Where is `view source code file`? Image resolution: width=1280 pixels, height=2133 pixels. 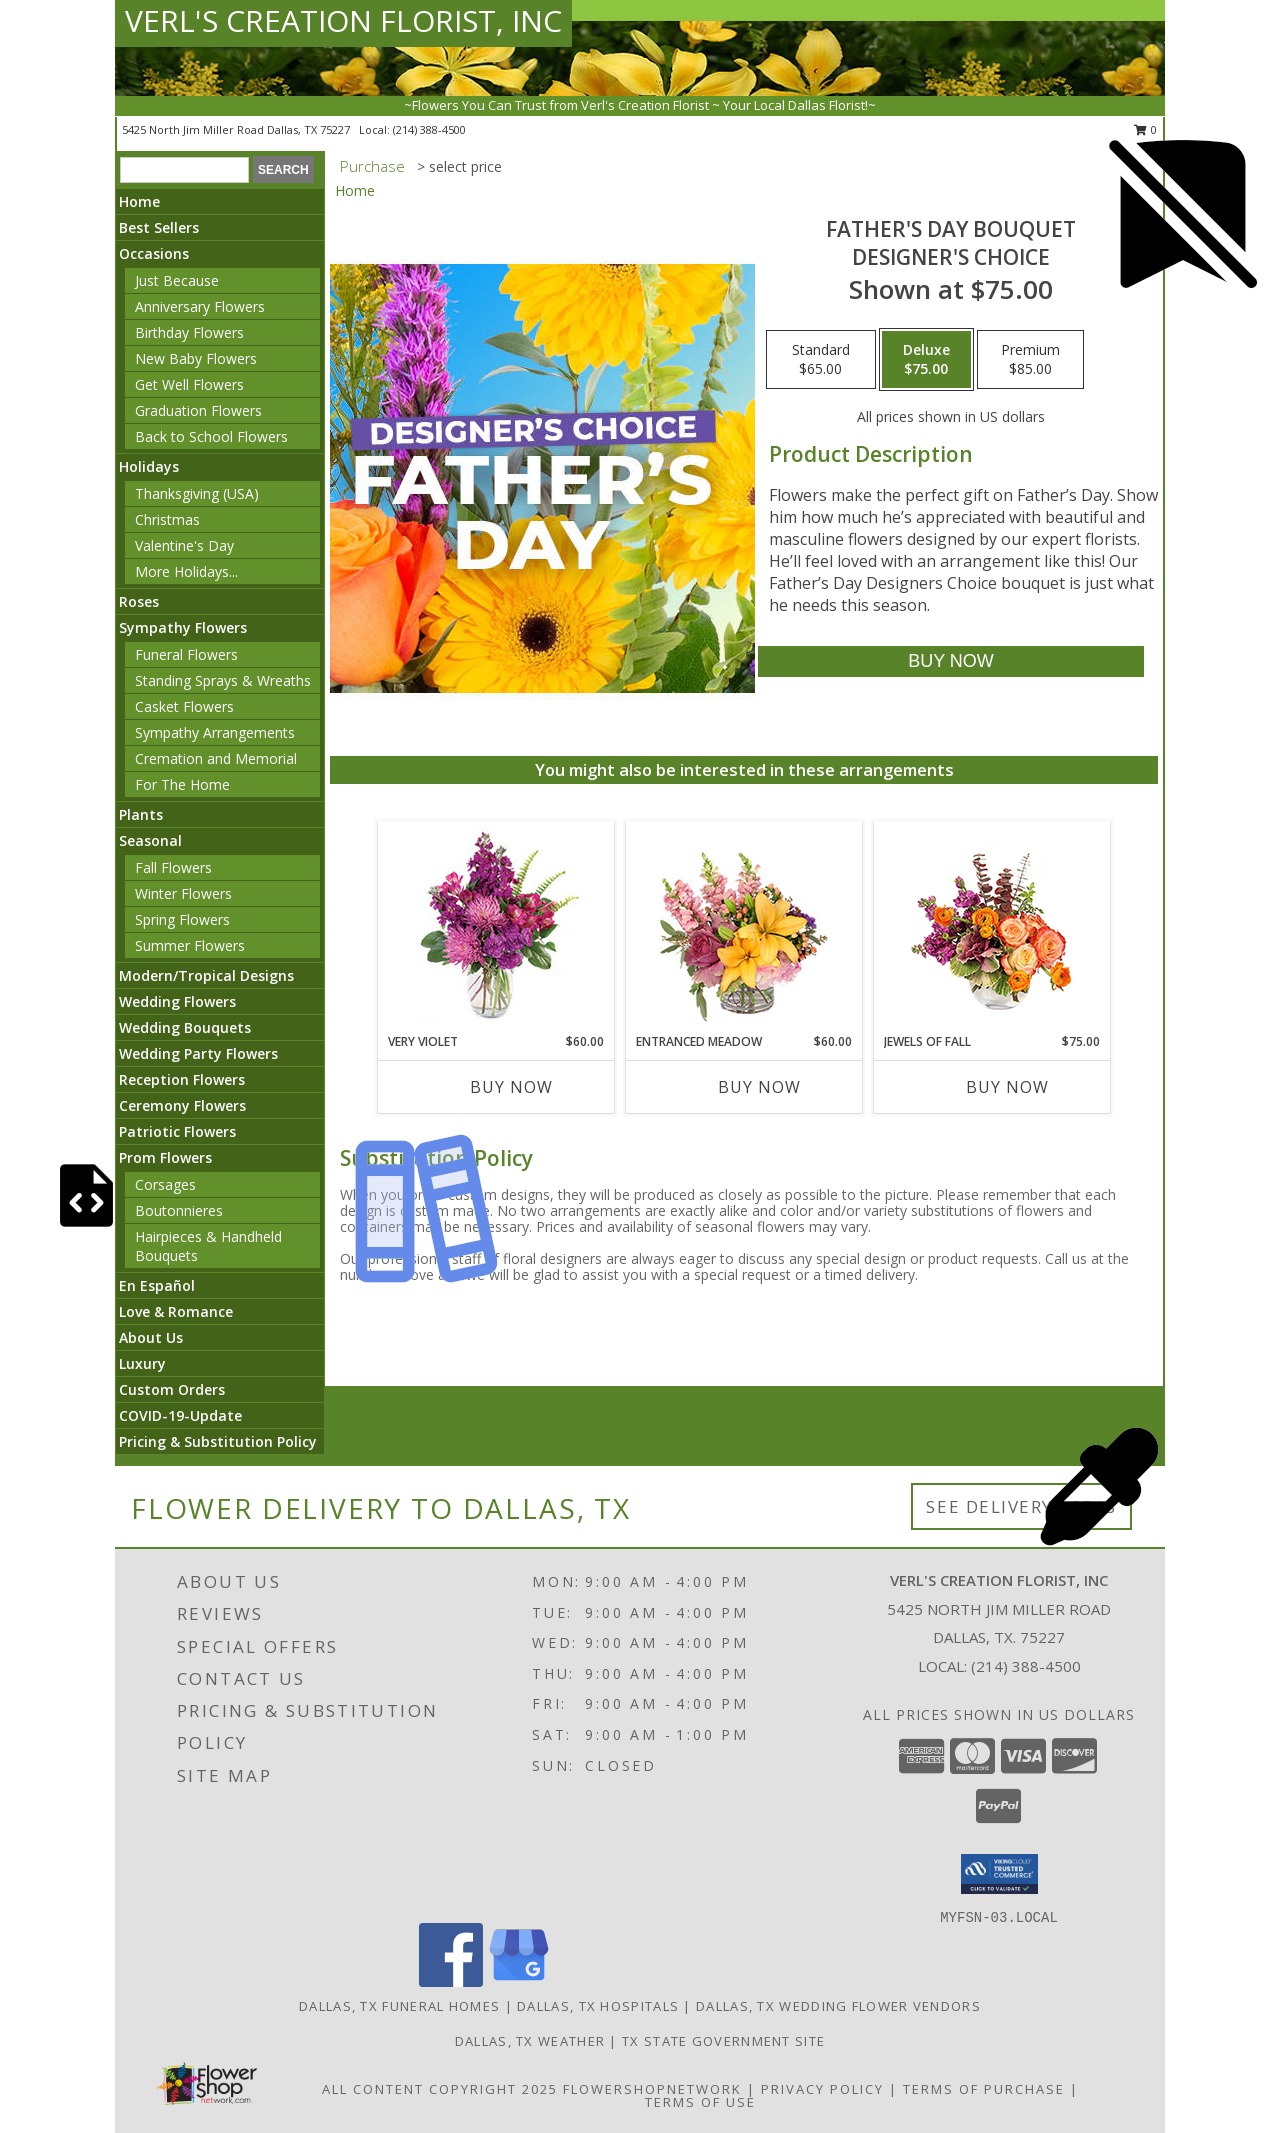 view source code file is located at coordinates (86, 1195).